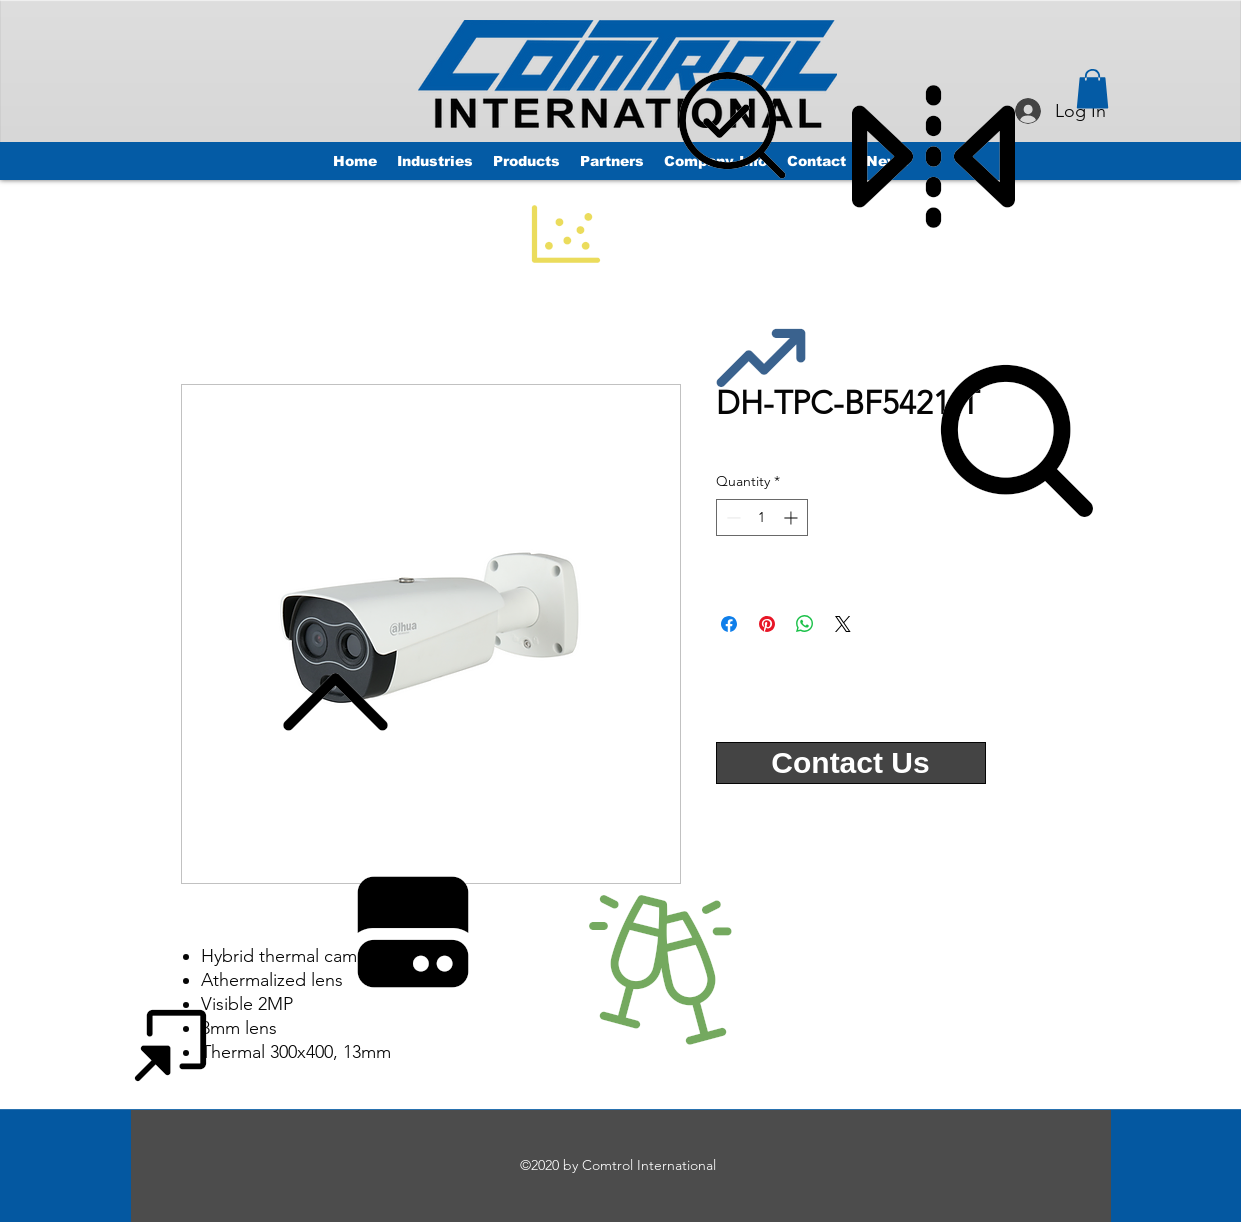  What do you see at coordinates (566, 234) in the screenshot?
I see `view scatter plot data` at bounding box center [566, 234].